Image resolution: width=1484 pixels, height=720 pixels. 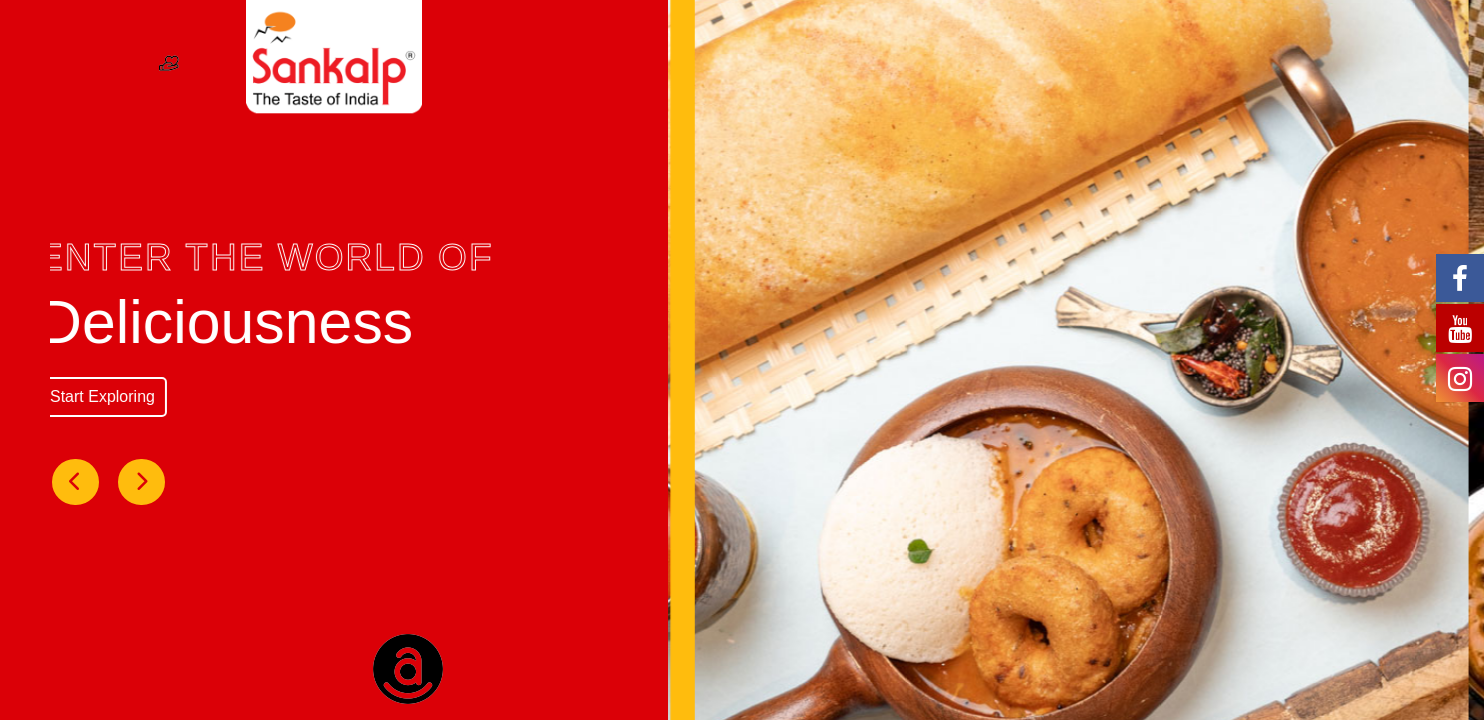 What do you see at coordinates (408, 669) in the screenshot?
I see `open the Amazon app or website` at bounding box center [408, 669].